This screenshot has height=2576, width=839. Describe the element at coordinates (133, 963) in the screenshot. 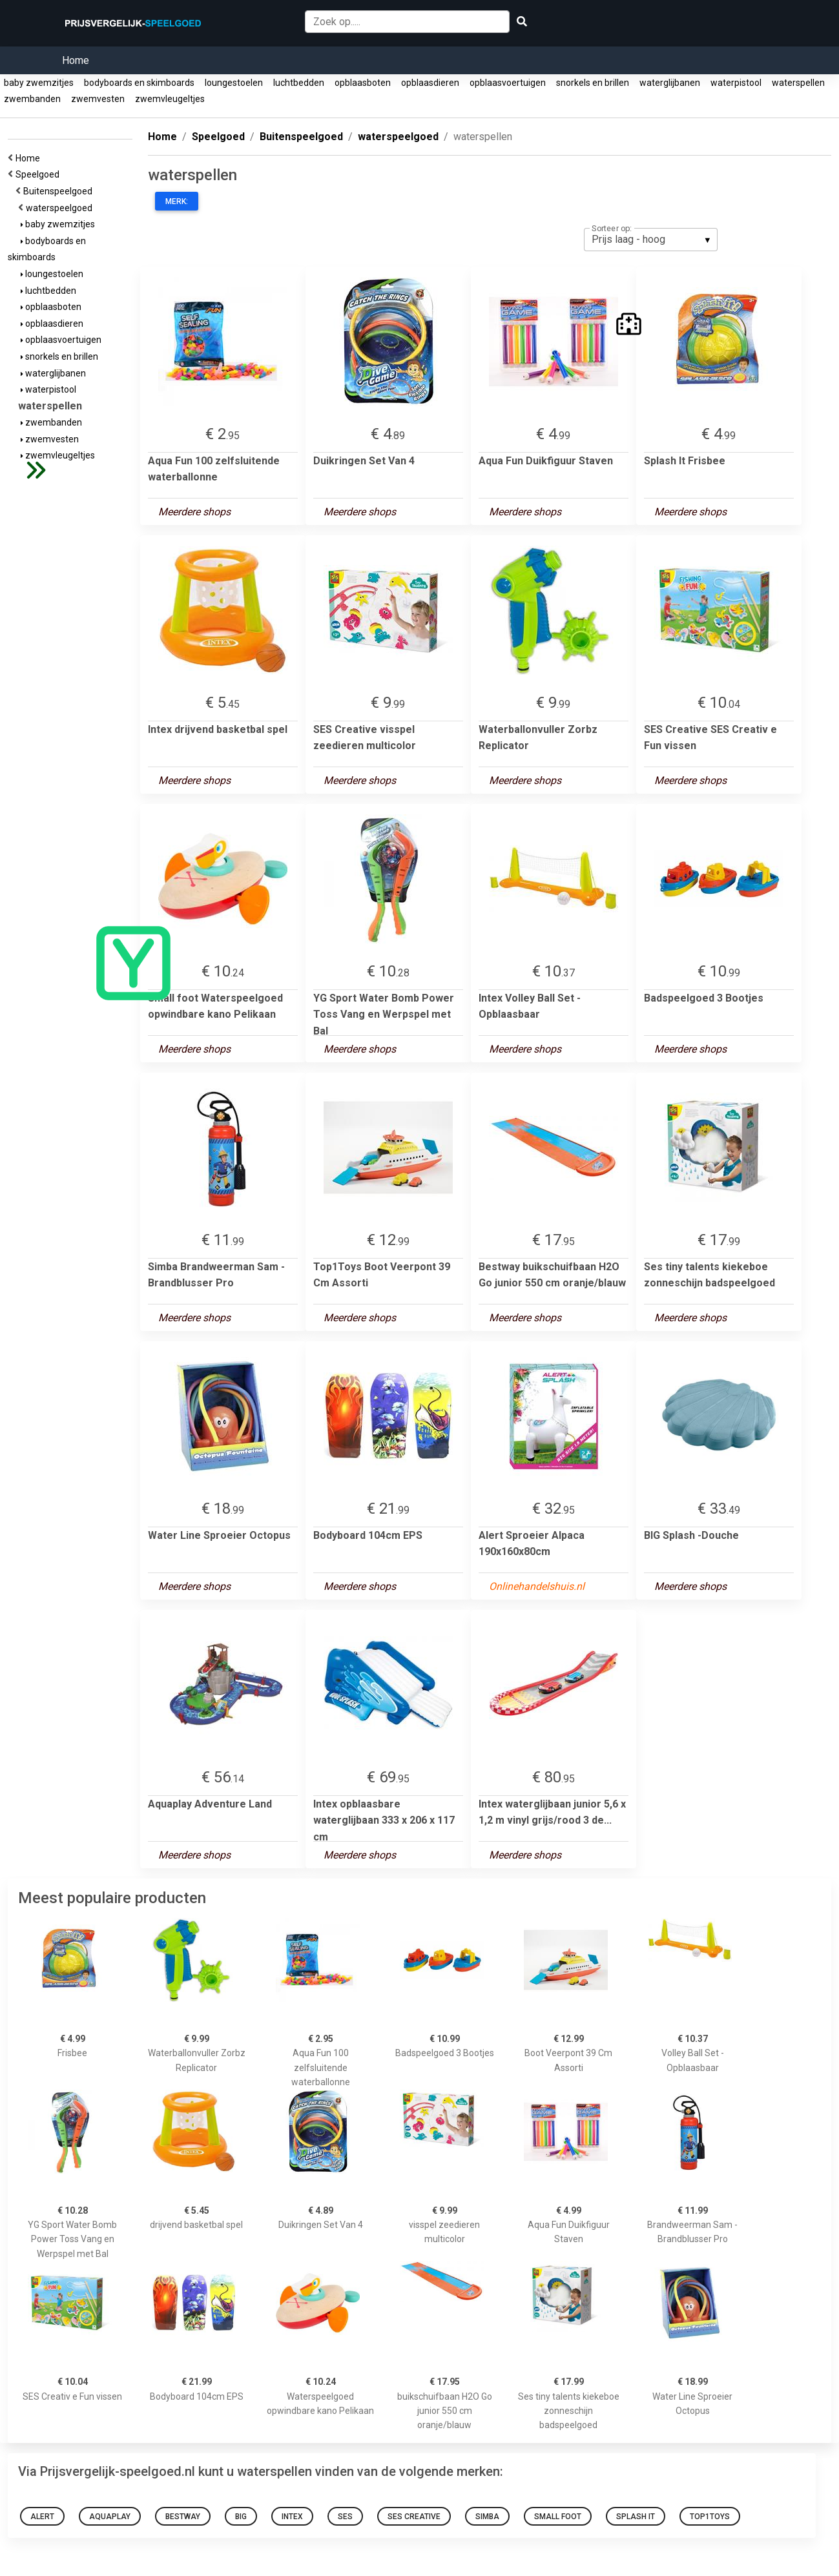

I see `visit Y Combinator website` at that location.